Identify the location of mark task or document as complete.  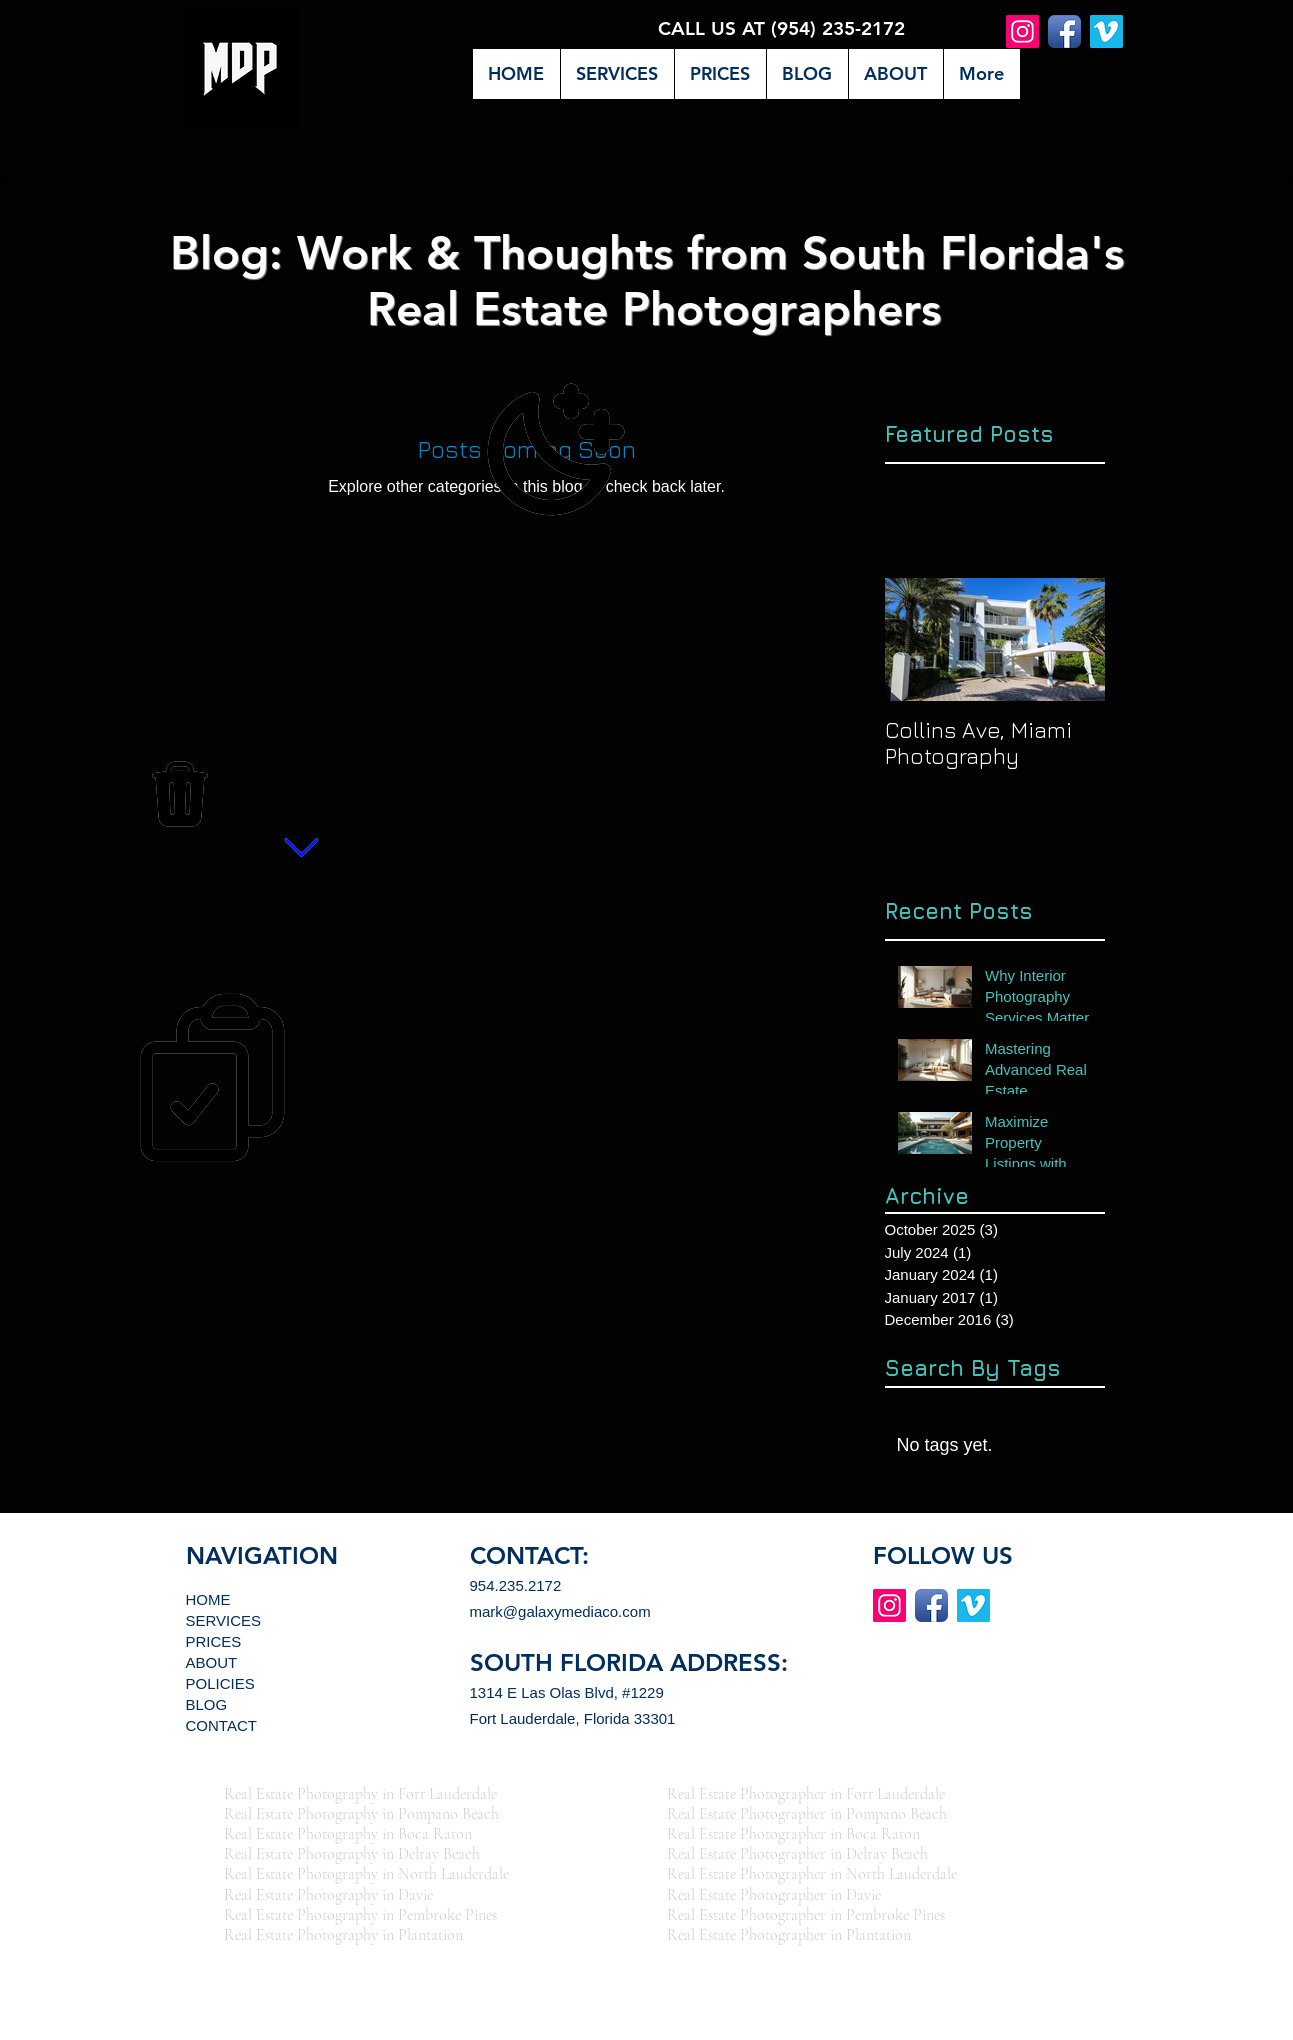
(212, 1077).